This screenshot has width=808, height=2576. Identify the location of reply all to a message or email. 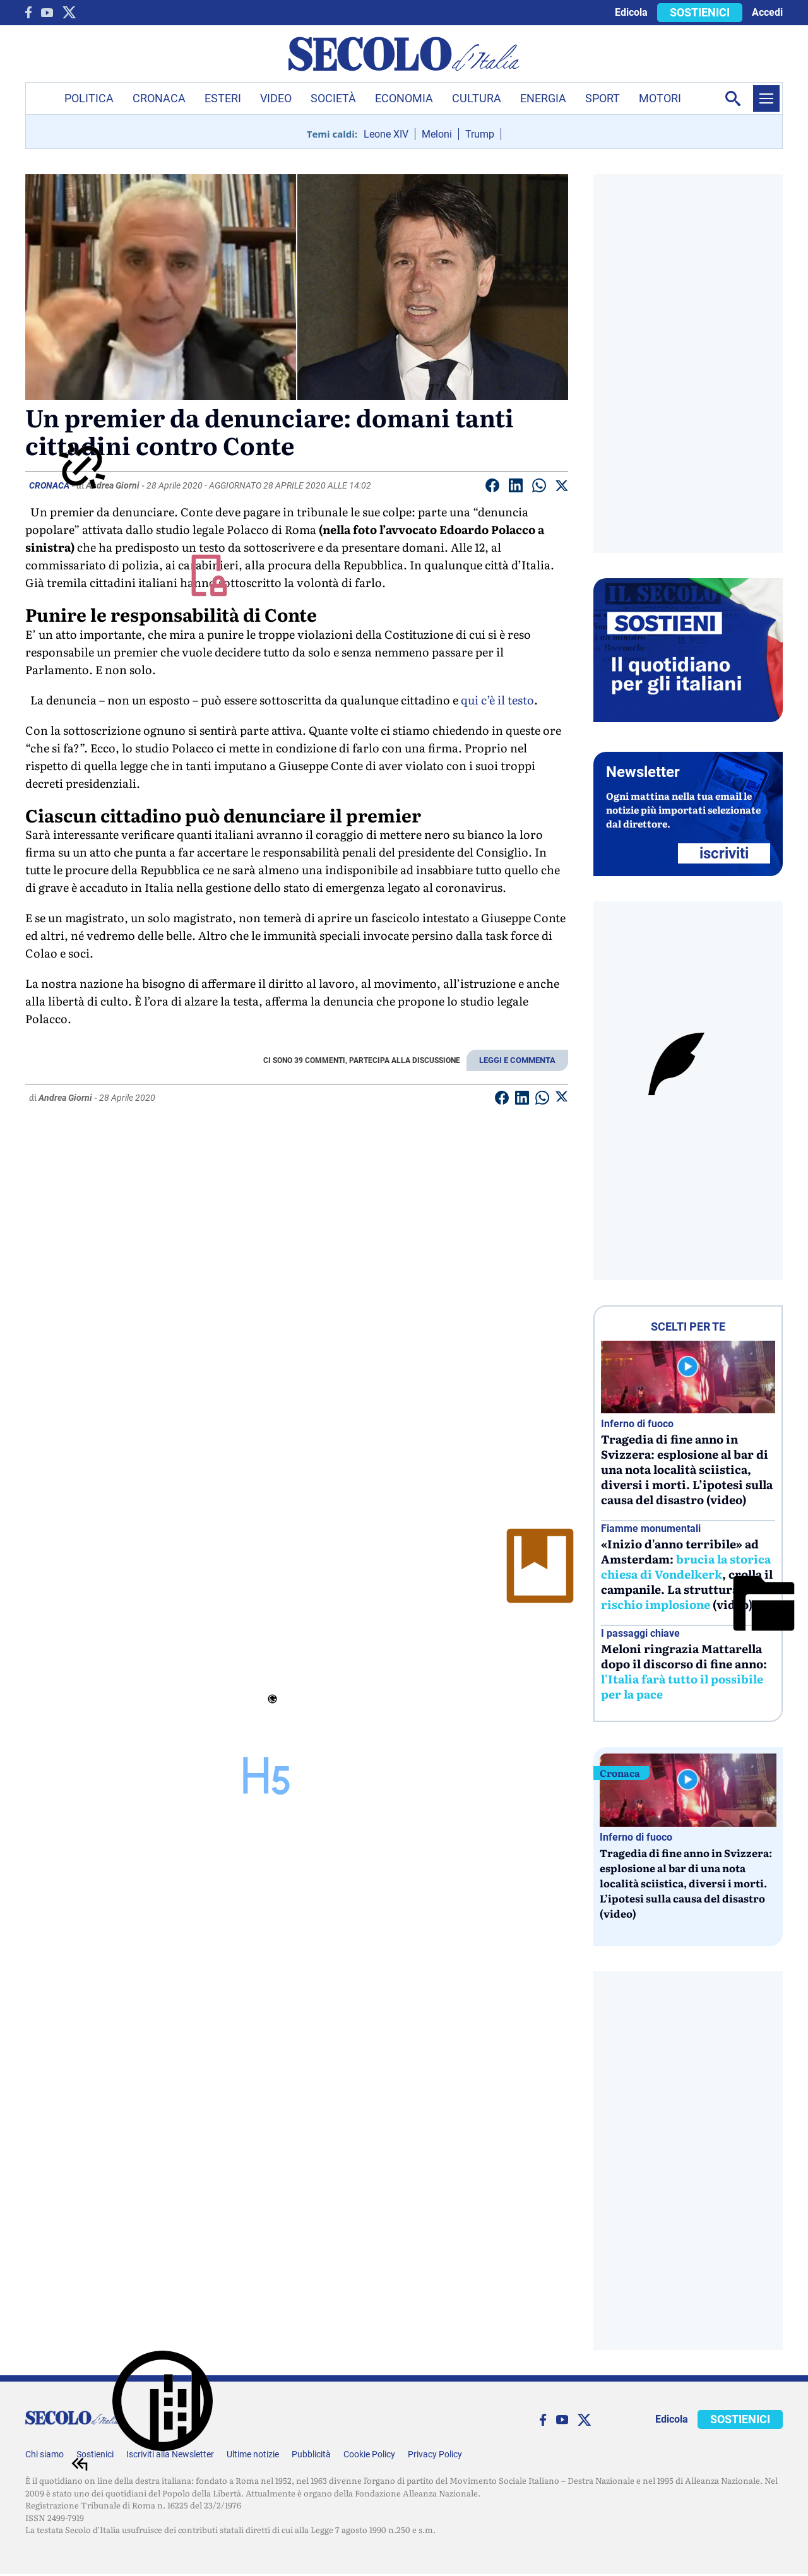
(80, 2464).